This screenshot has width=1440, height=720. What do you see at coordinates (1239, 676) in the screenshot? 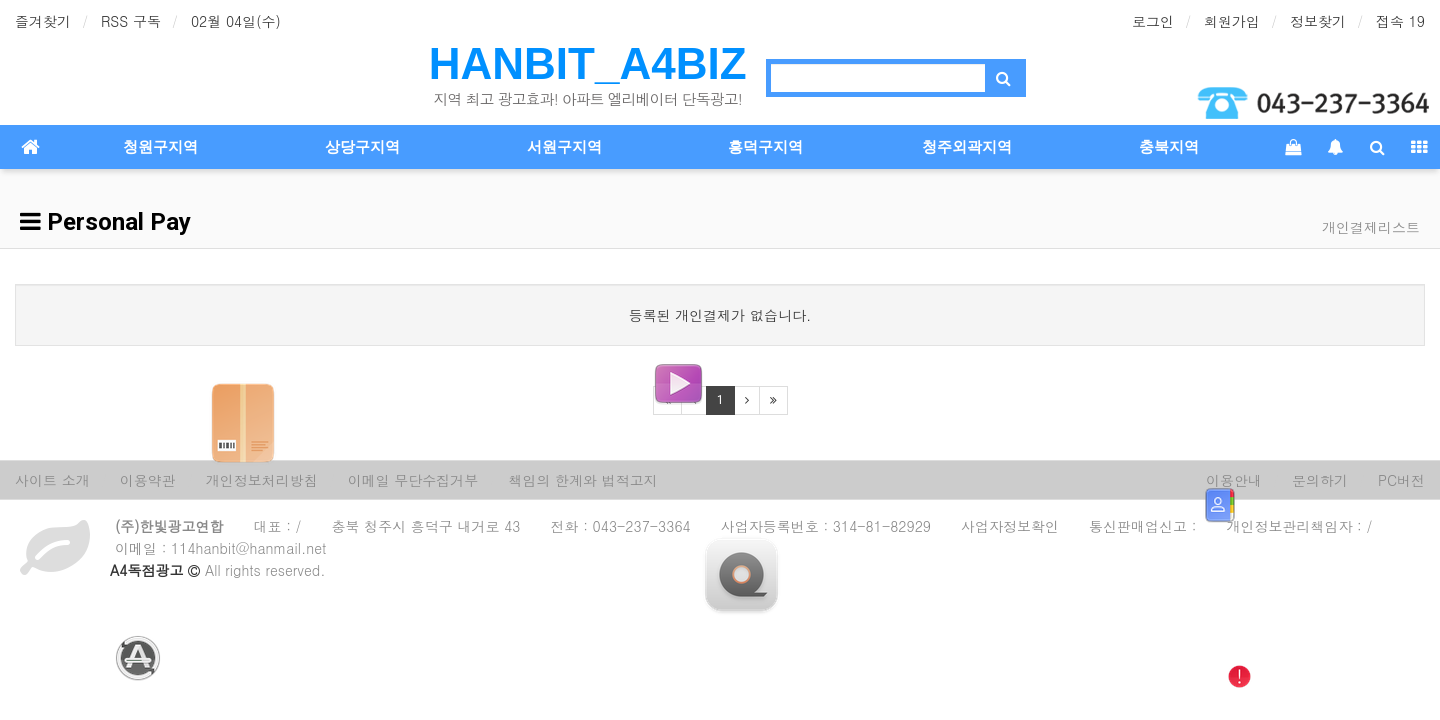
I see `indicates an application error or crash` at bounding box center [1239, 676].